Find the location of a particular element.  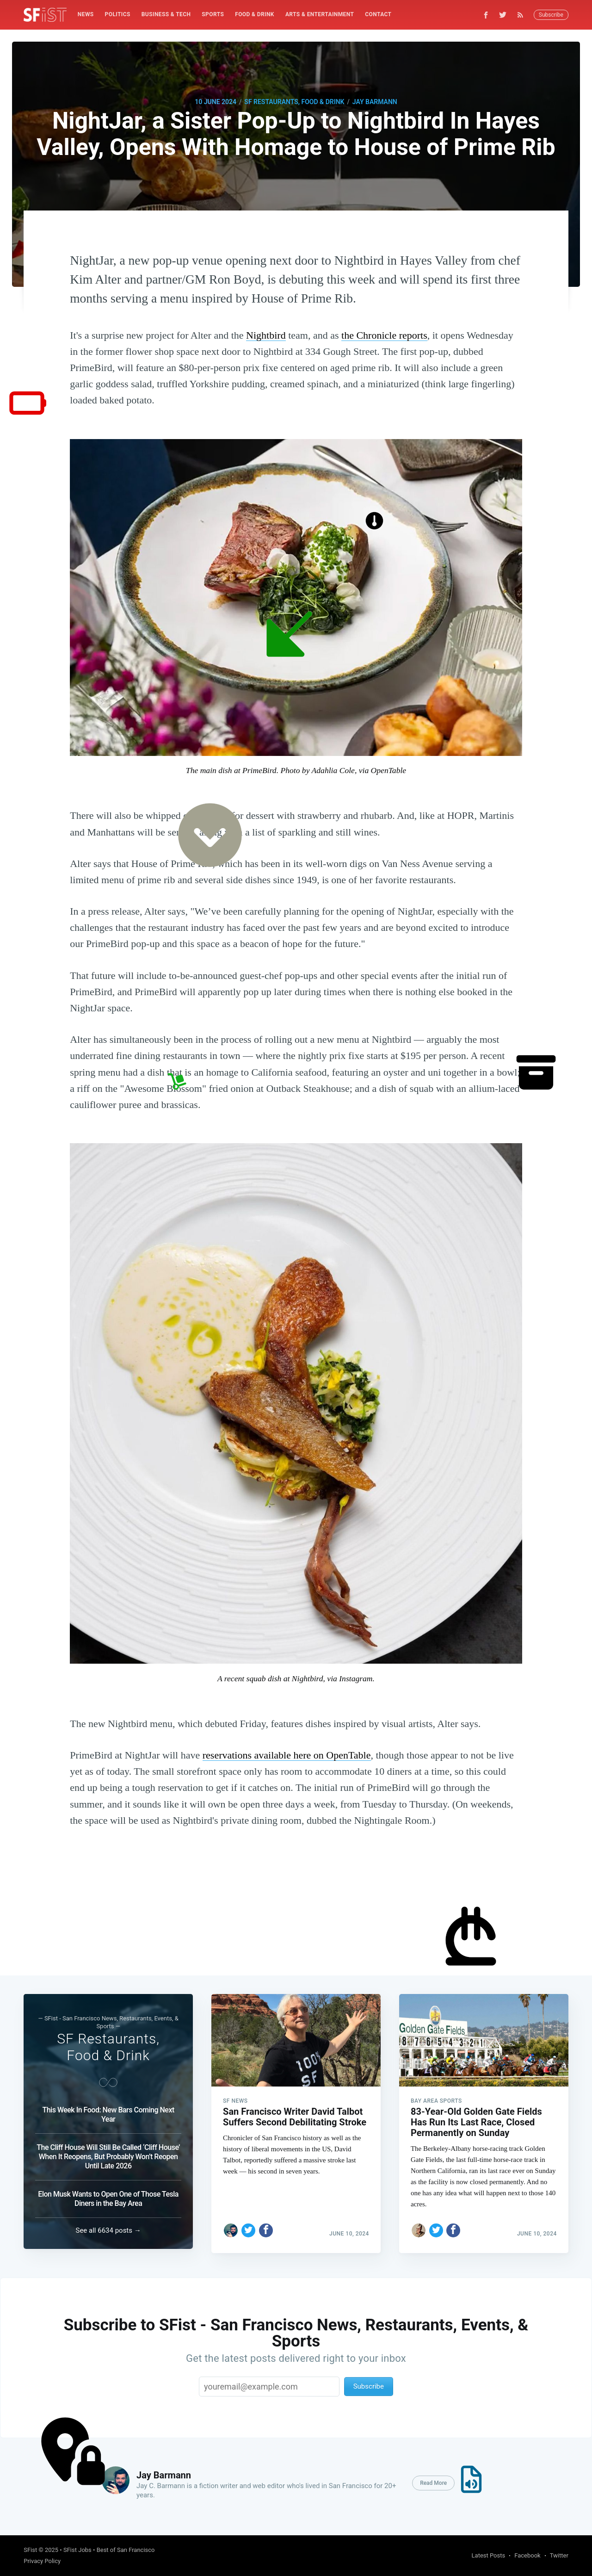

navigate to the bottom-left corner is located at coordinates (289, 634).